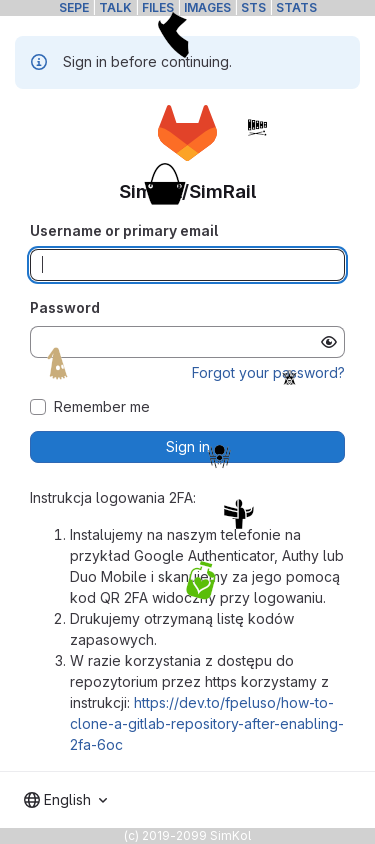 This screenshot has height=844, width=375. I want to click on indicates a split or divided character state, so click(239, 514).